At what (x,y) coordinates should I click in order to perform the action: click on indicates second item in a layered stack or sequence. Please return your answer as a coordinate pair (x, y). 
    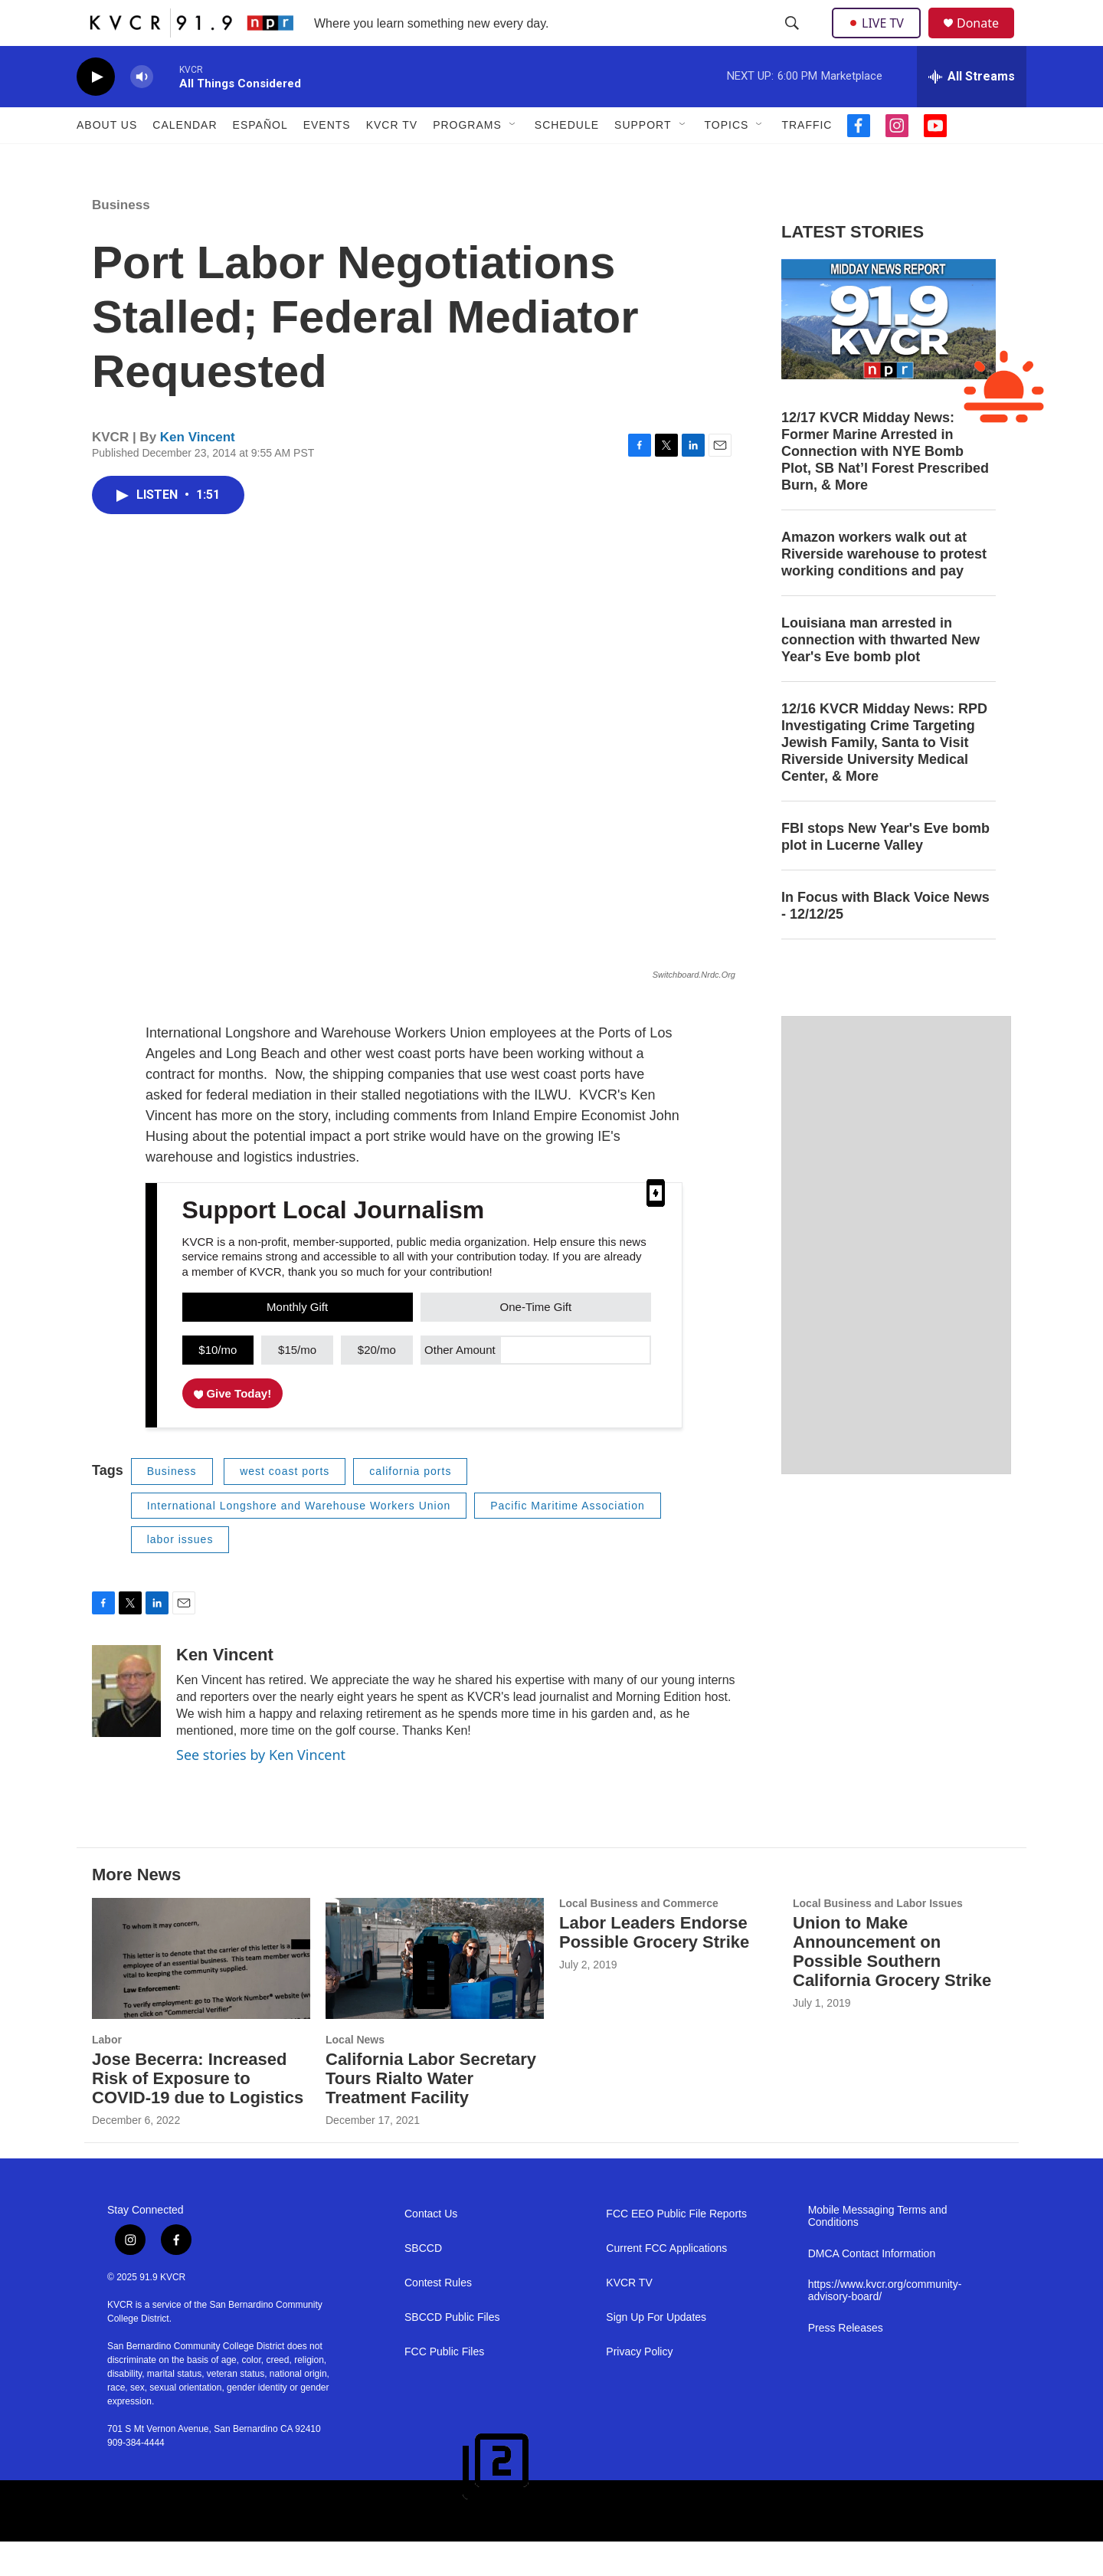
    Looking at the image, I should click on (496, 2466).